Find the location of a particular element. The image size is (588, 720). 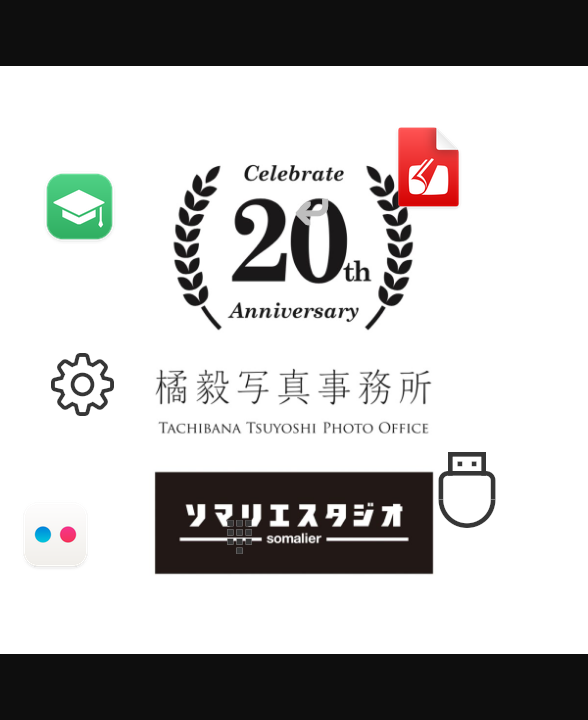

access application settings or preferences is located at coordinates (82, 384).